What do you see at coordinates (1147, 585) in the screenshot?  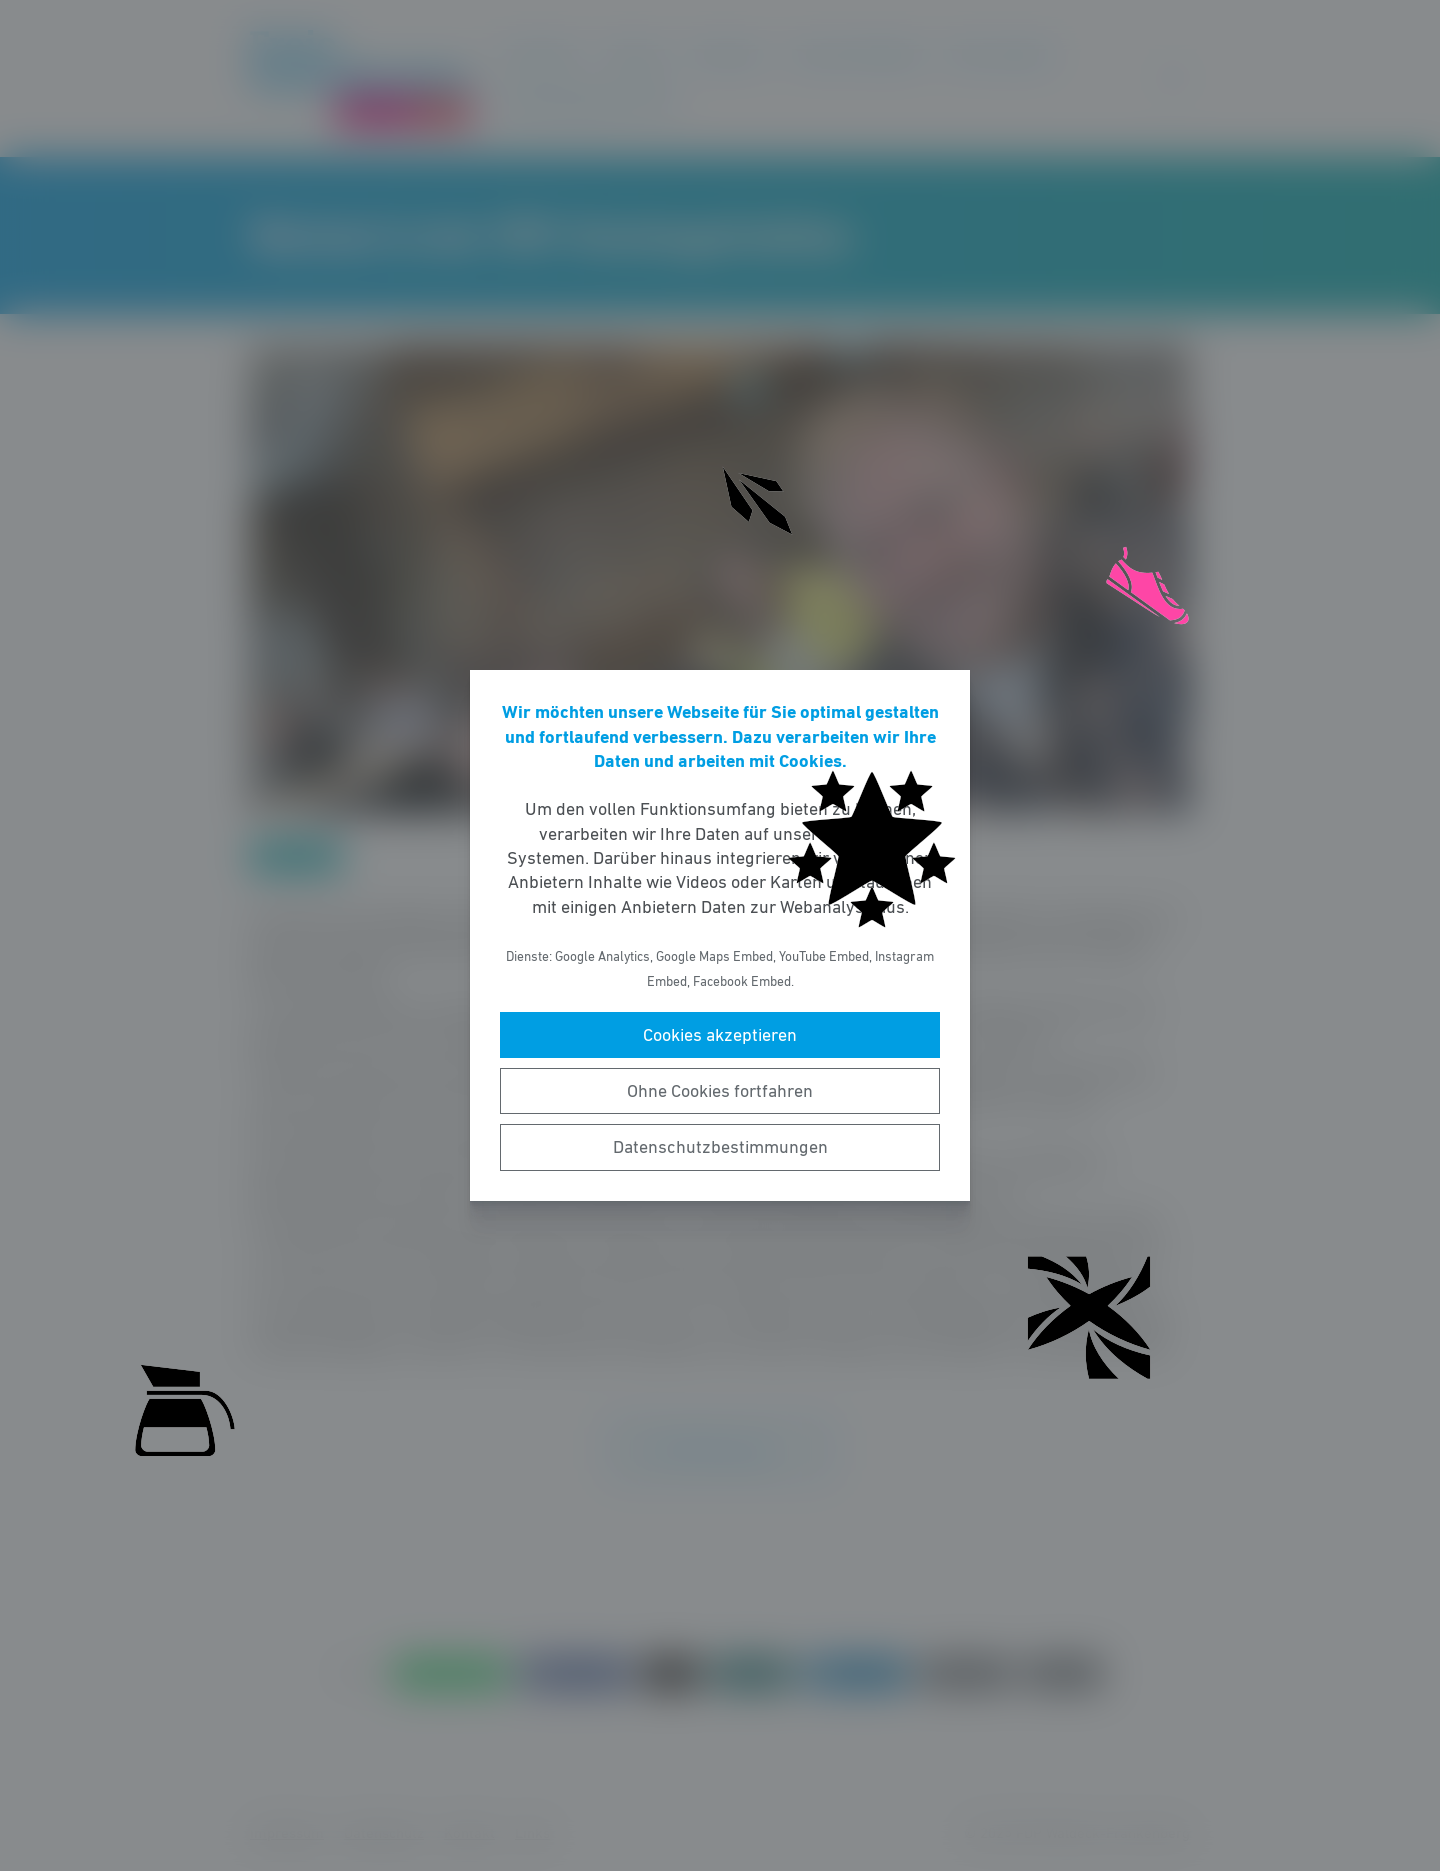 I see `access running or fitness tracking features` at bounding box center [1147, 585].